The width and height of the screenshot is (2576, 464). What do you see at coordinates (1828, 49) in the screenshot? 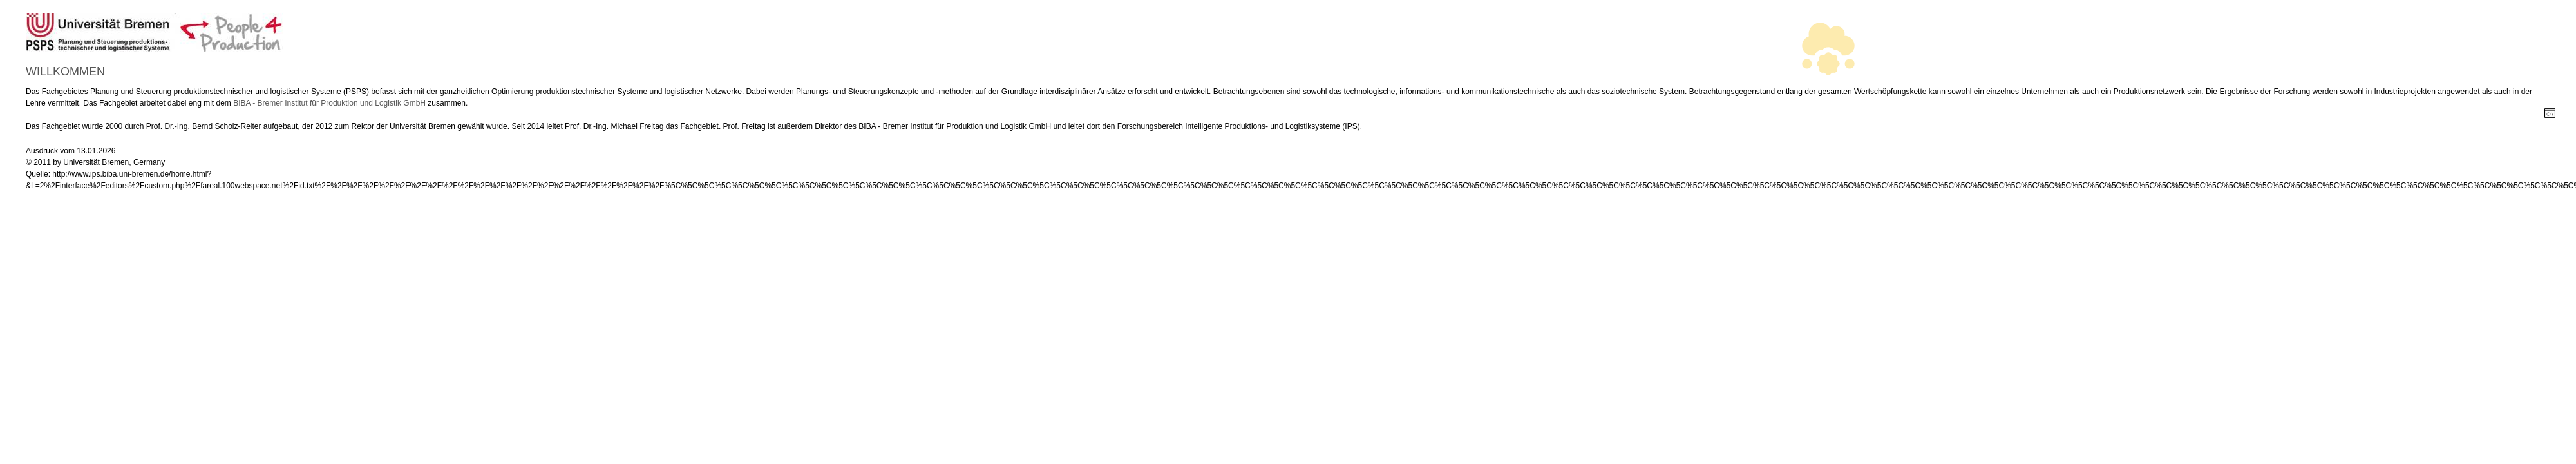
I see `indicates hail or severe weather conditions` at bounding box center [1828, 49].